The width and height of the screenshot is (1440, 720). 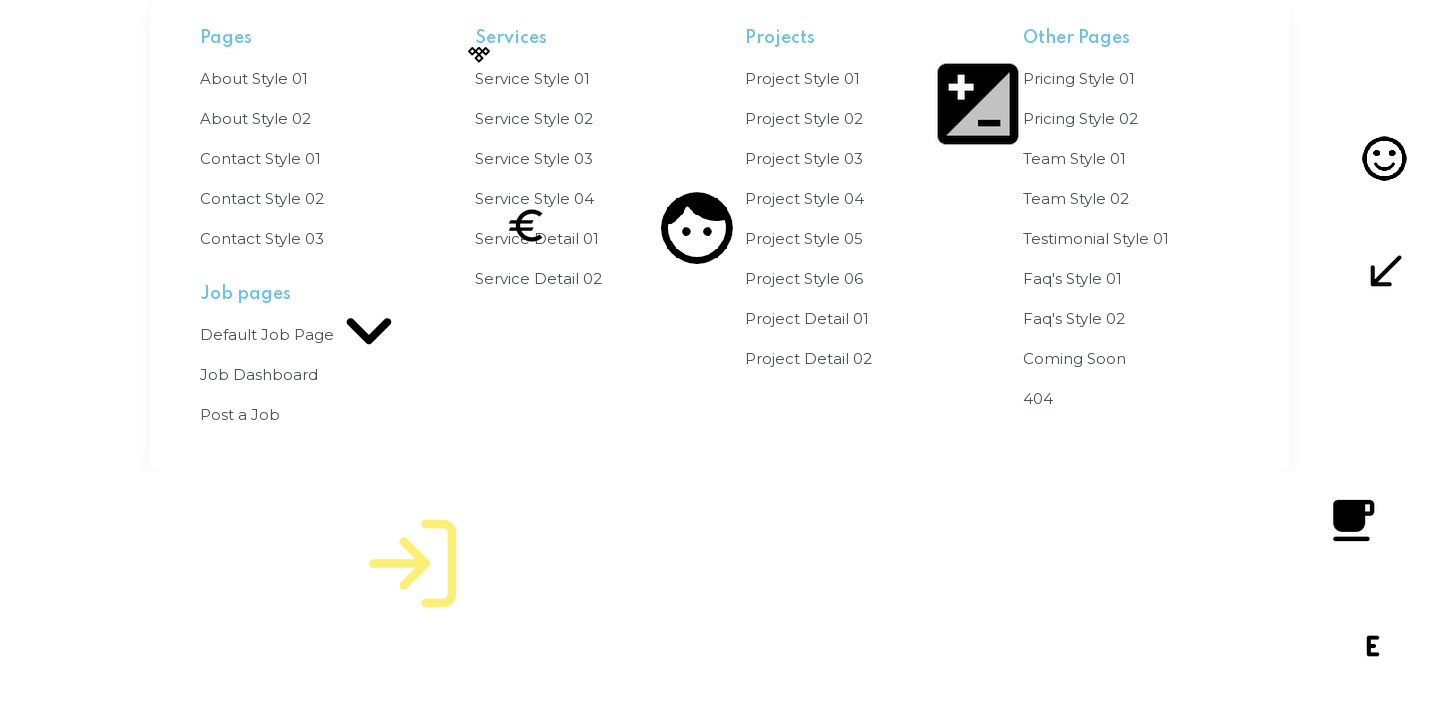 I want to click on access your profile or account settings, so click(x=697, y=228).